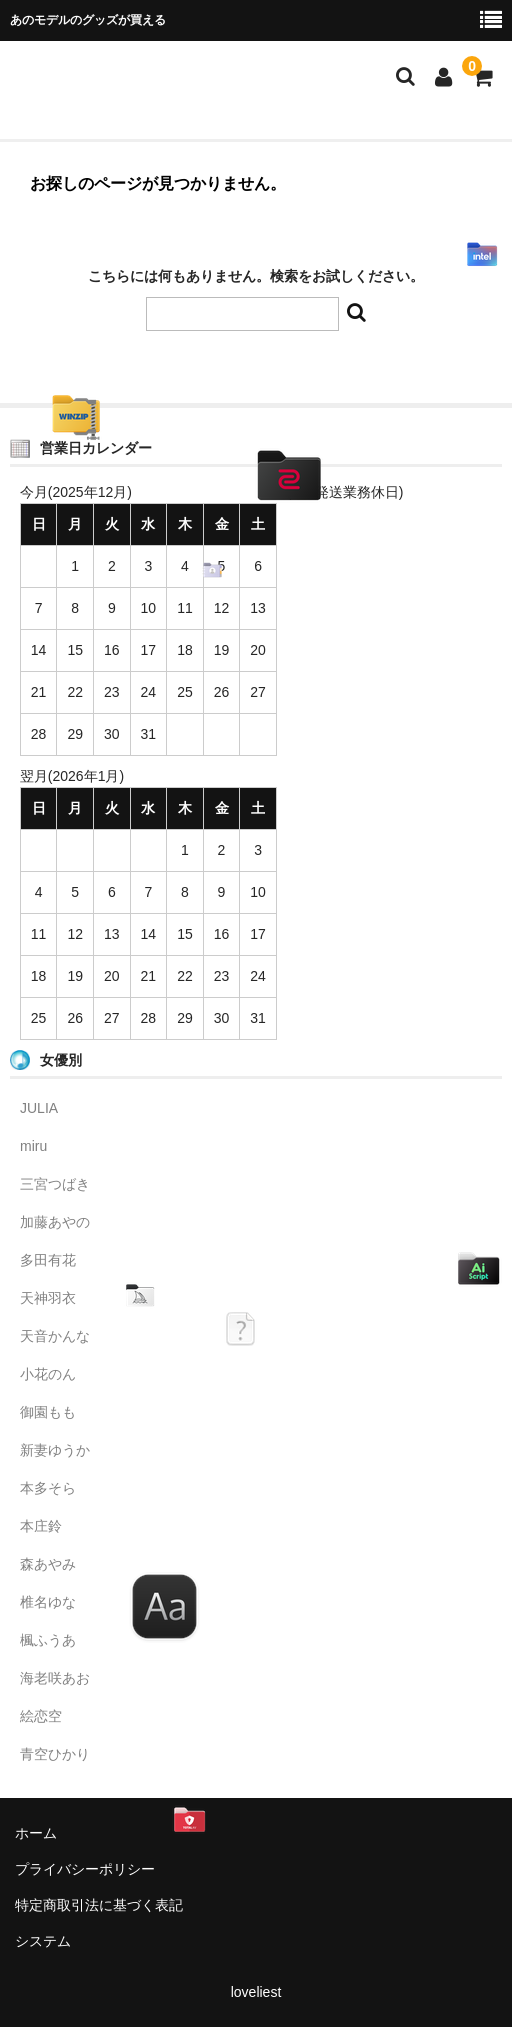  I want to click on open microsoft contacts folder, so click(212, 570).